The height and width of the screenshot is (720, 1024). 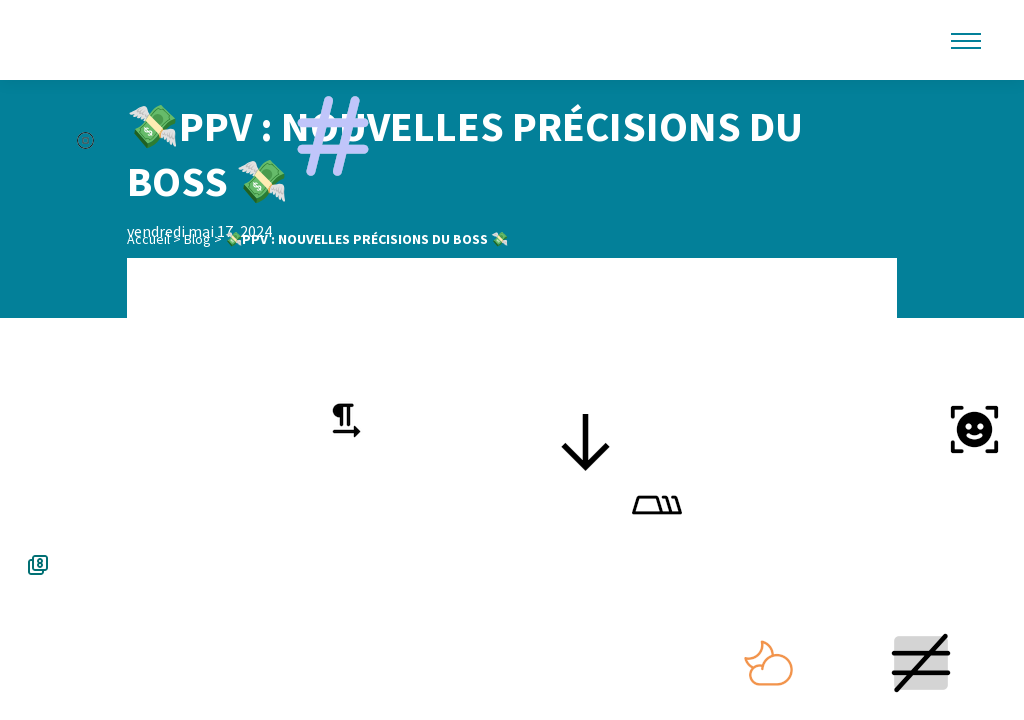 What do you see at coordinates (38, 565) in the screenshot?
I see `view item 8 in a collection` at bounding box center [38, 565].